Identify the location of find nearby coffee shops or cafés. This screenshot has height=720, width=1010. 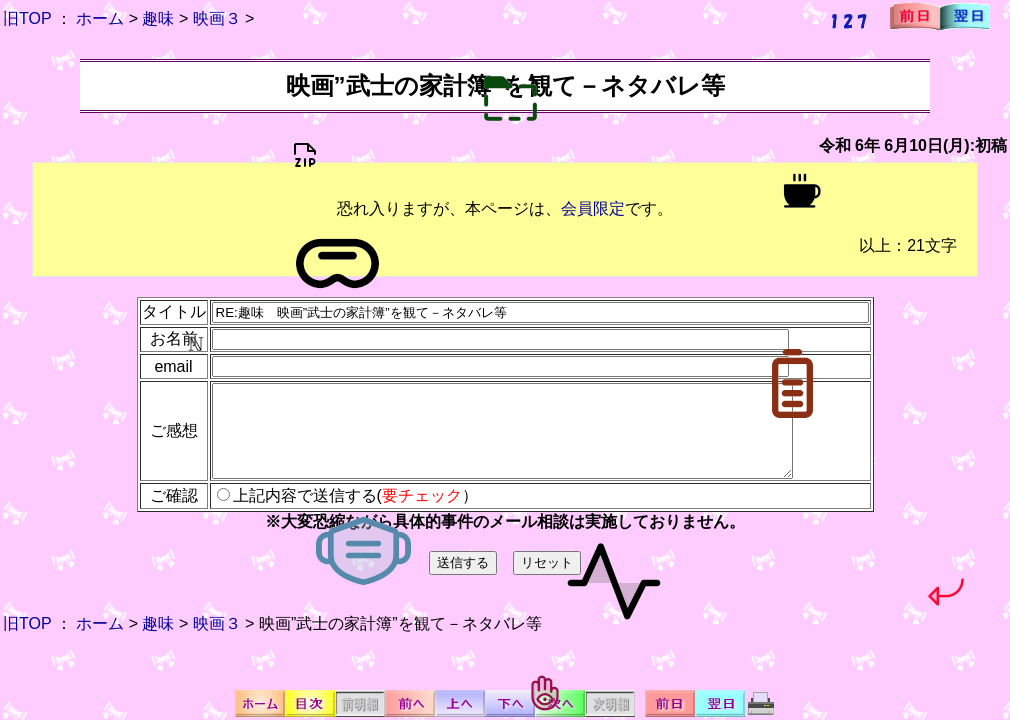
(801, 192).